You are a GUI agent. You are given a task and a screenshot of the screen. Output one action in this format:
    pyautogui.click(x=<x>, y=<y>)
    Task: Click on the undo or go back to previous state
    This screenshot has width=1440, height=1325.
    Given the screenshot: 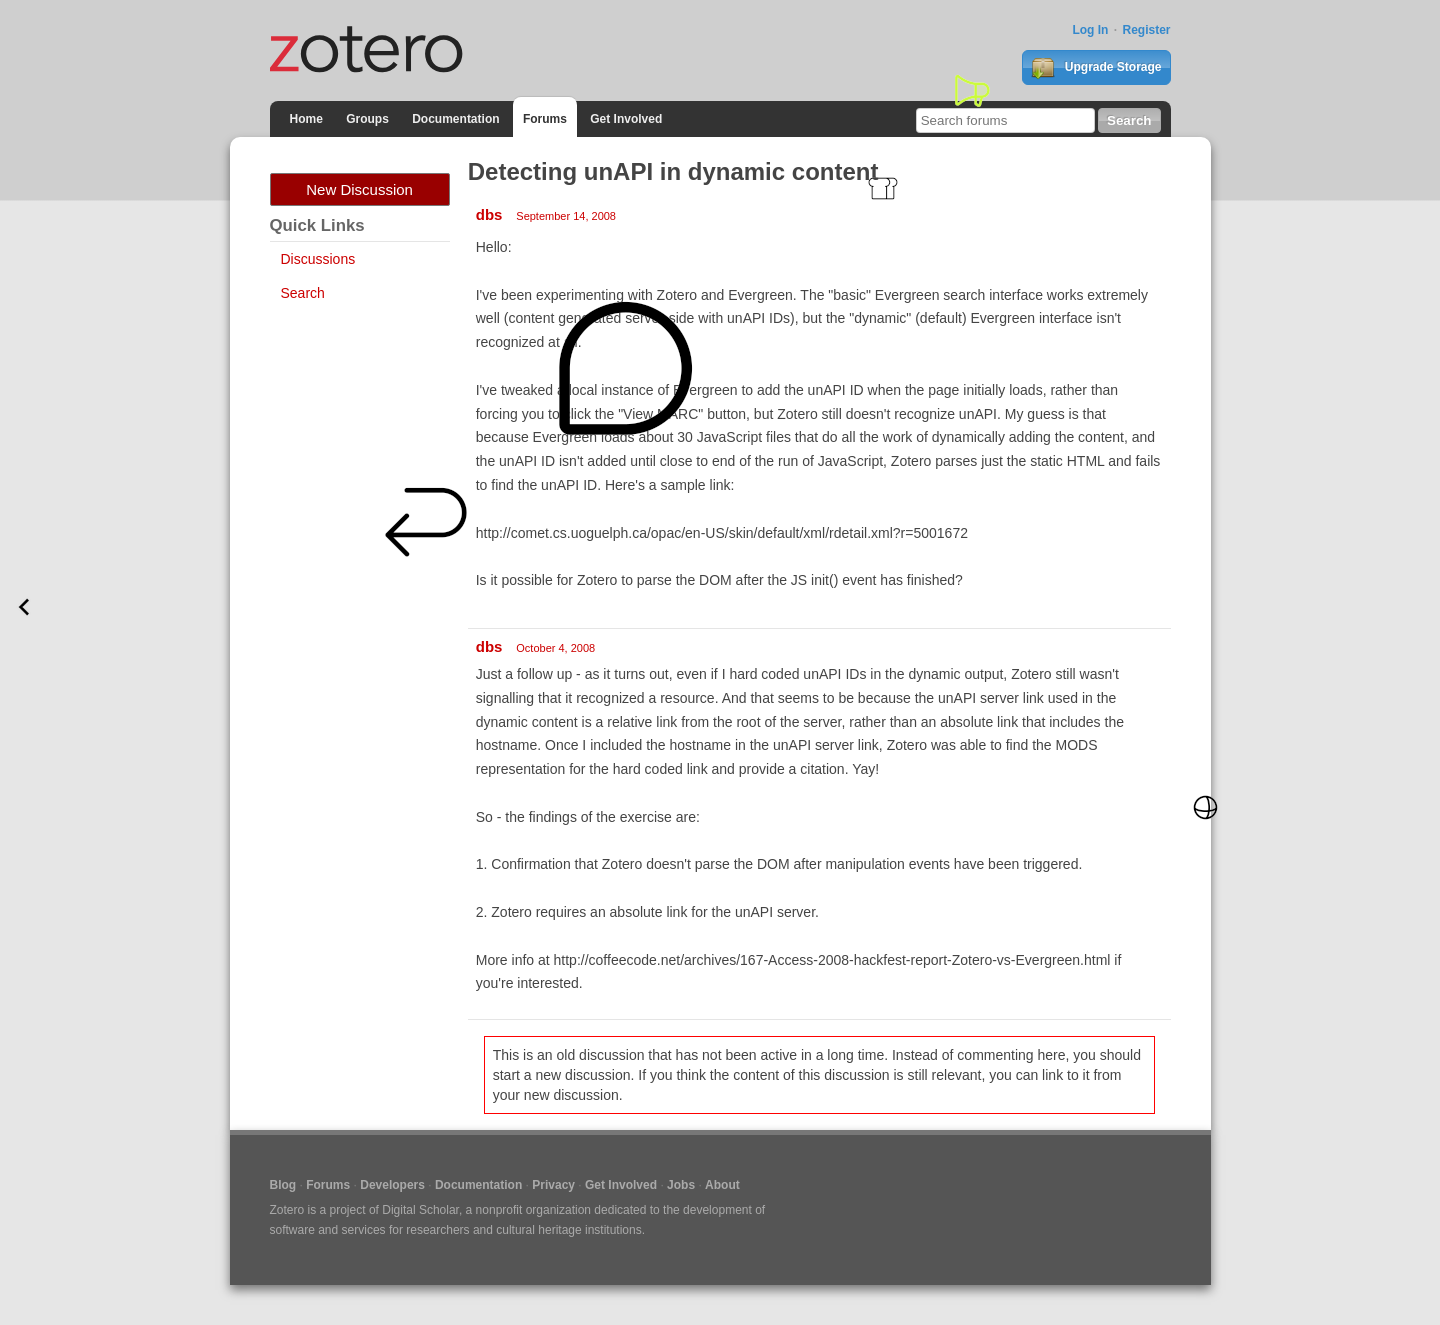 What is the action you would take?
    pyautogui.click(x=426, y=519)
    